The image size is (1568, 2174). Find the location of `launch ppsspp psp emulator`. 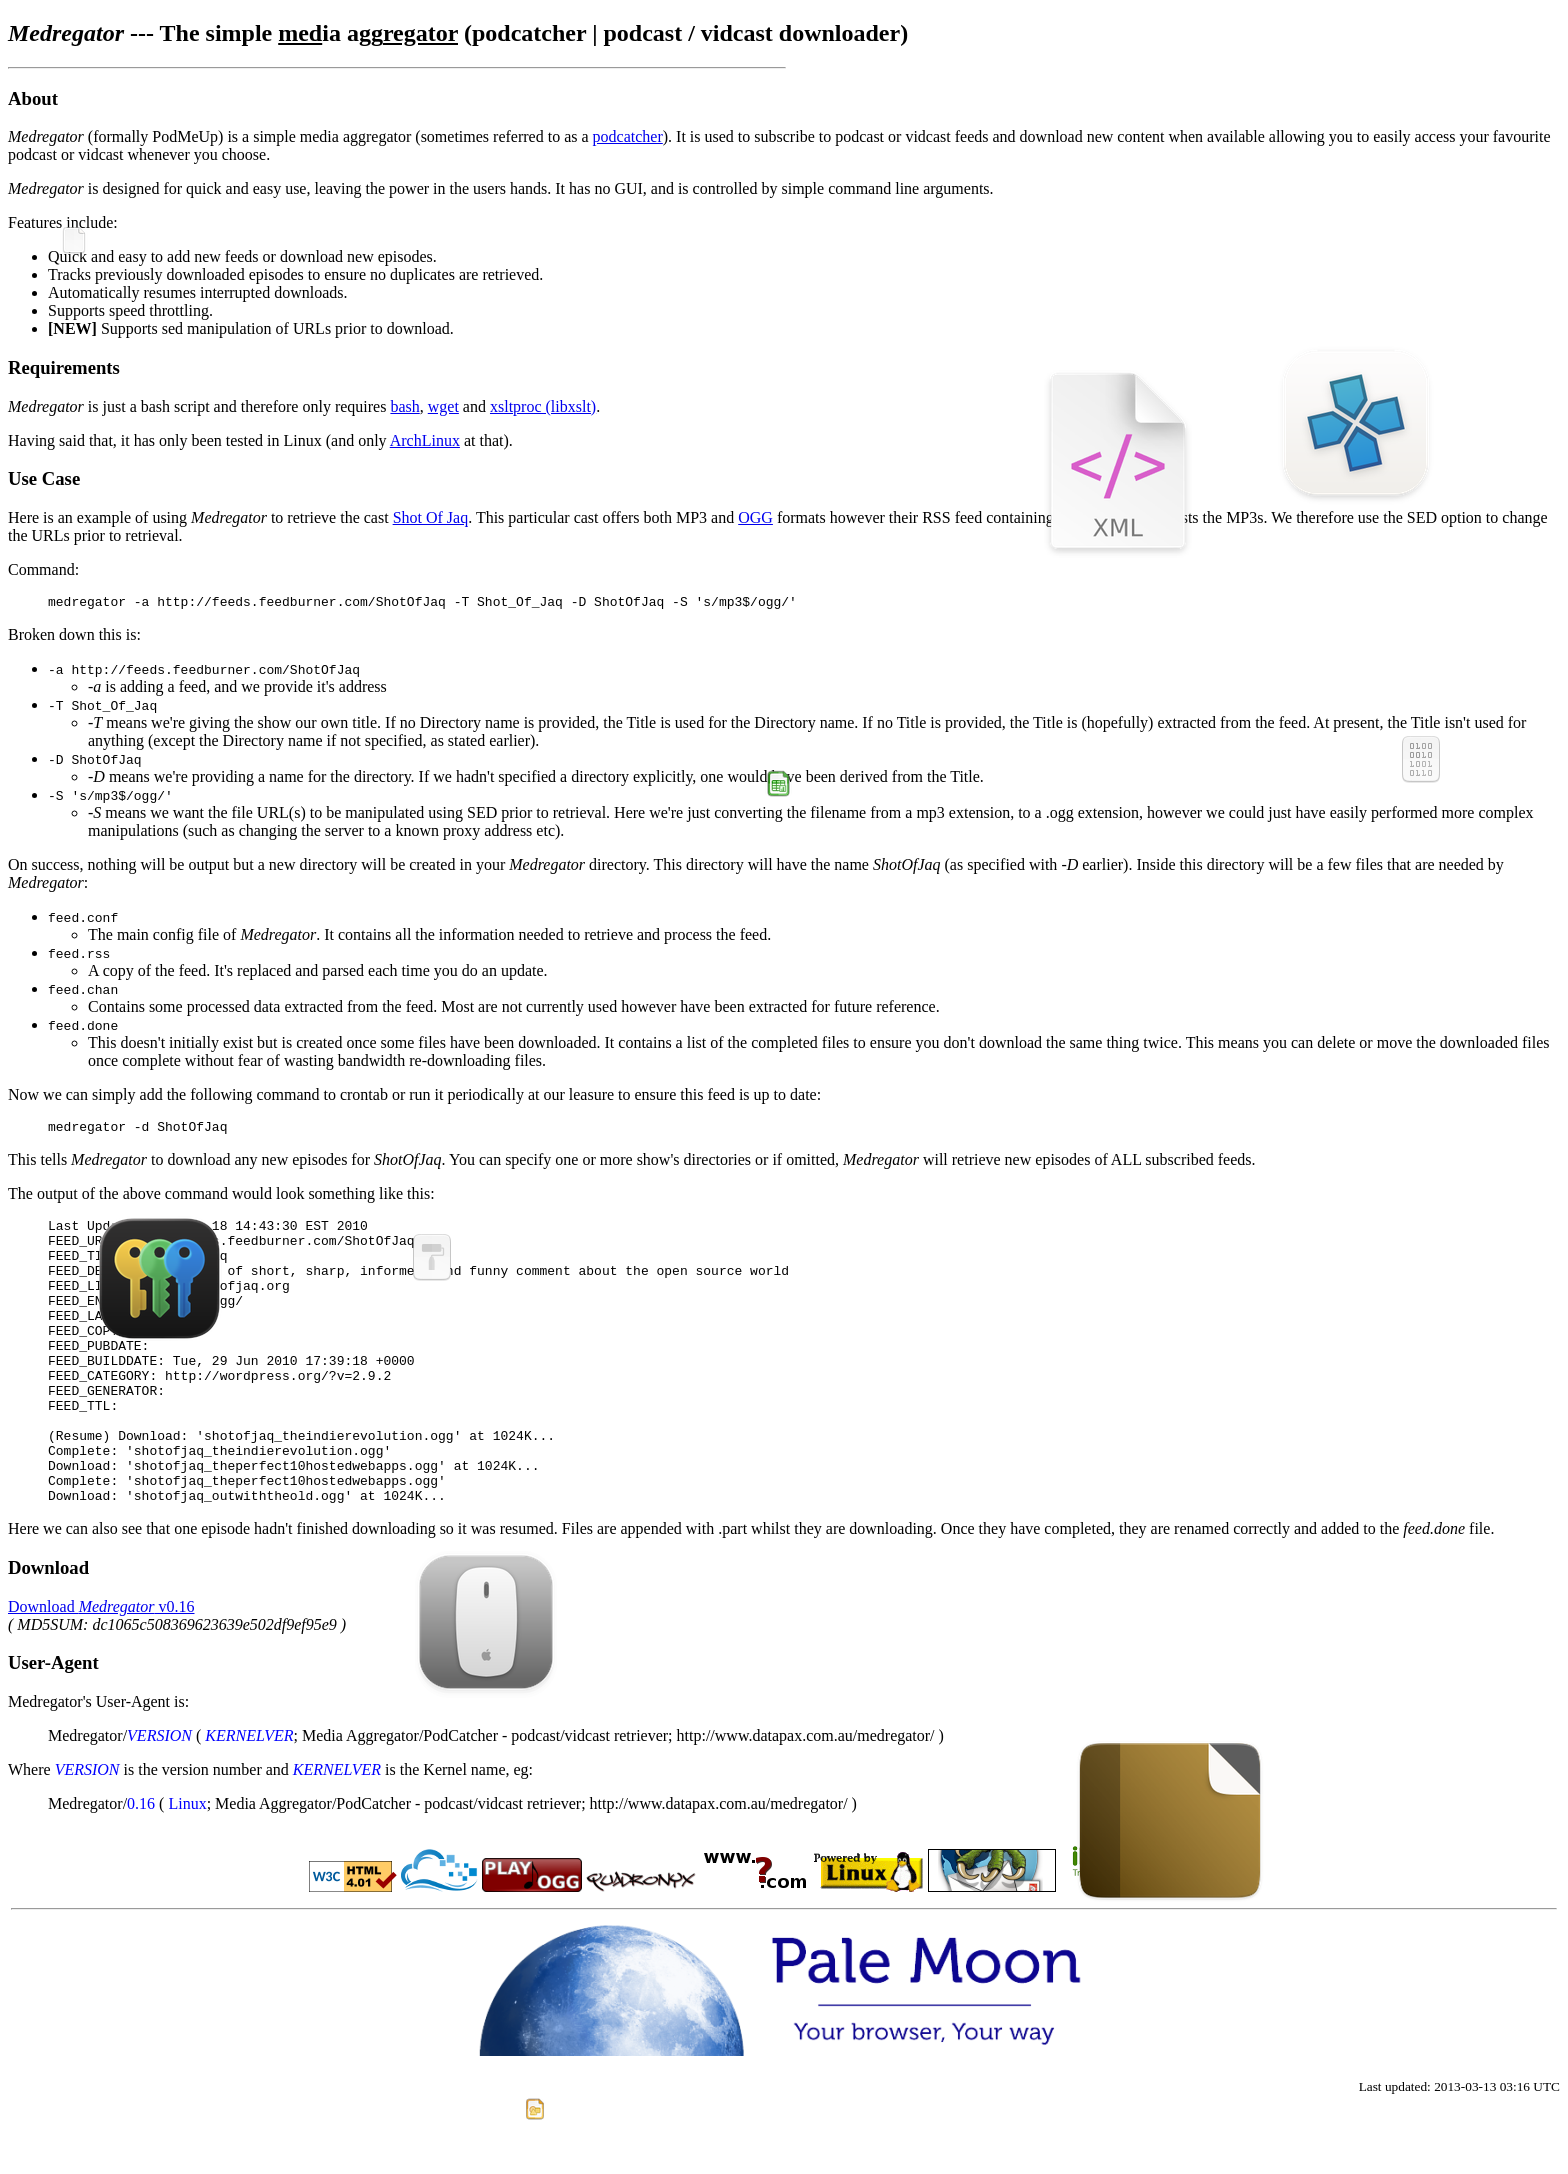

launch ppsspp psp emulator is located at coordinates (1356, 423).